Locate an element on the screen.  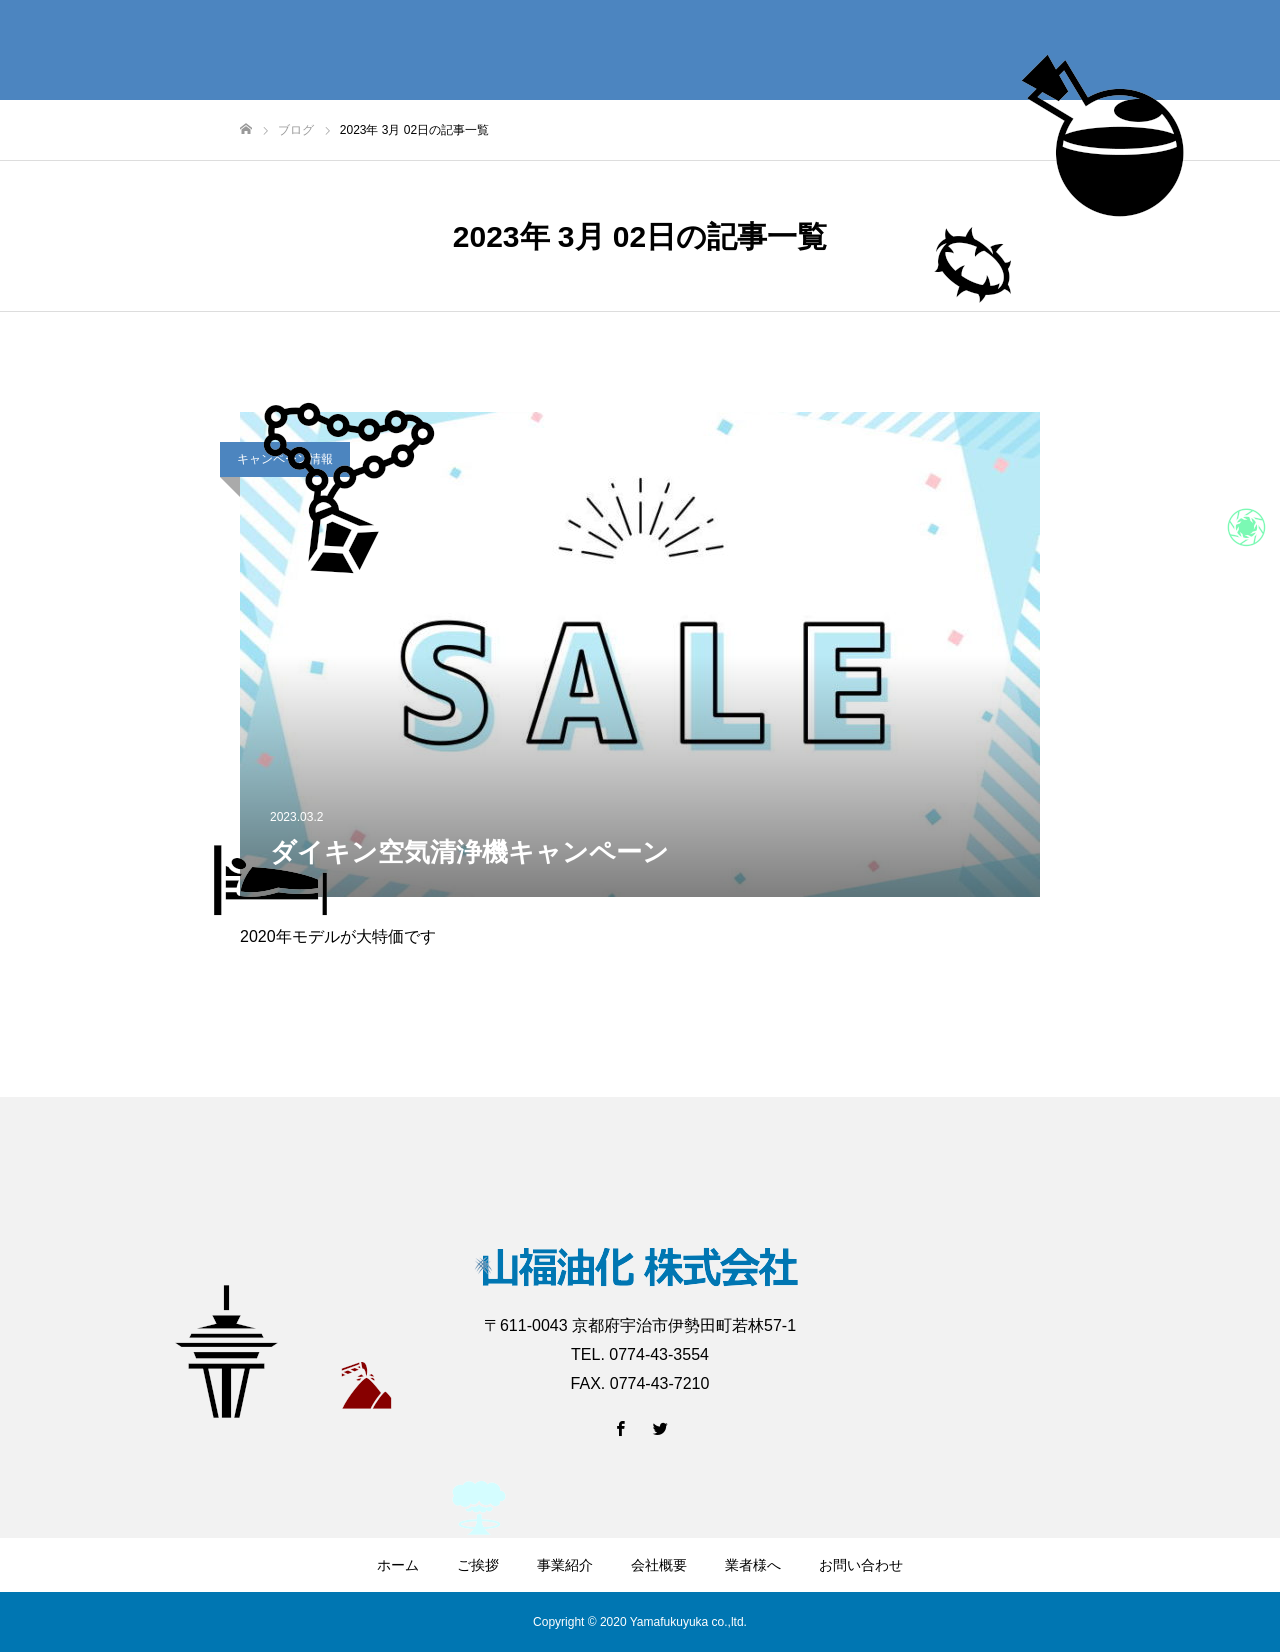
camera aperture or shutter control is located at coordinates (1246, 527).